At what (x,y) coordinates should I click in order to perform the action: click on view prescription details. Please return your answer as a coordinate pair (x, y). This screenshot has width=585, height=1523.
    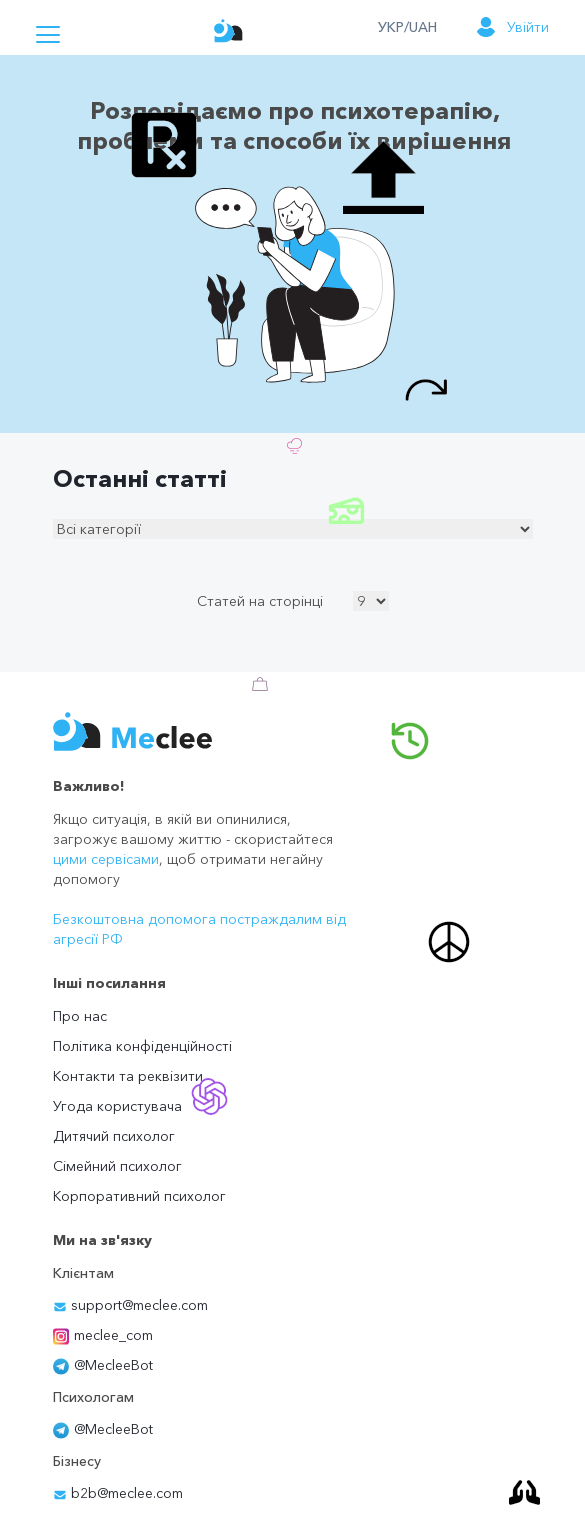
    Looking at the image, I should click on (164, 145).